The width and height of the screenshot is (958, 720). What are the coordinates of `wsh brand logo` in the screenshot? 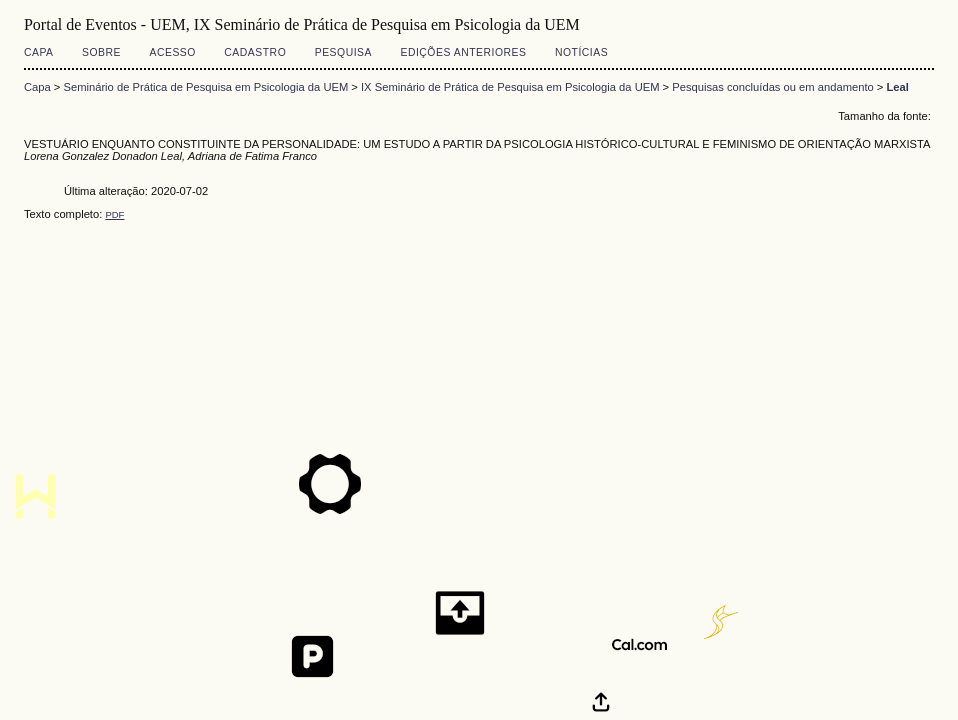 It's located at (35, 496).